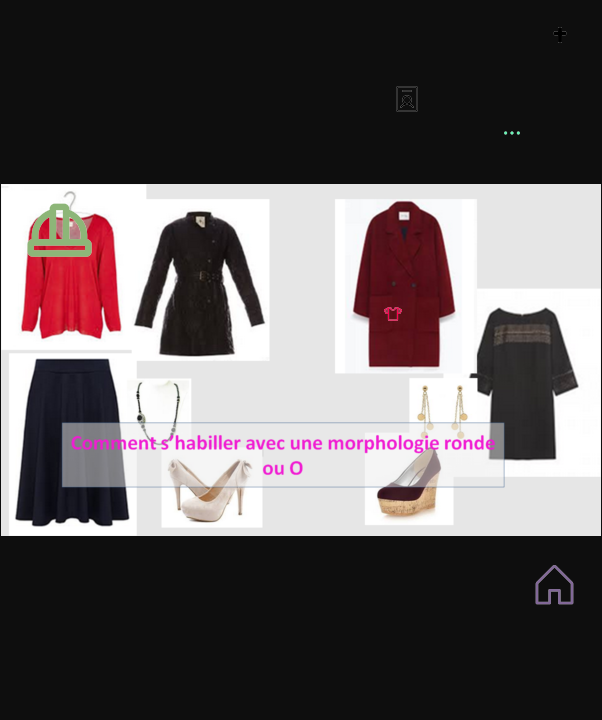 Image resolution: width=602 pixels, height=720 pixels. I want to click on view user profile or identification details, so click(407, 99).